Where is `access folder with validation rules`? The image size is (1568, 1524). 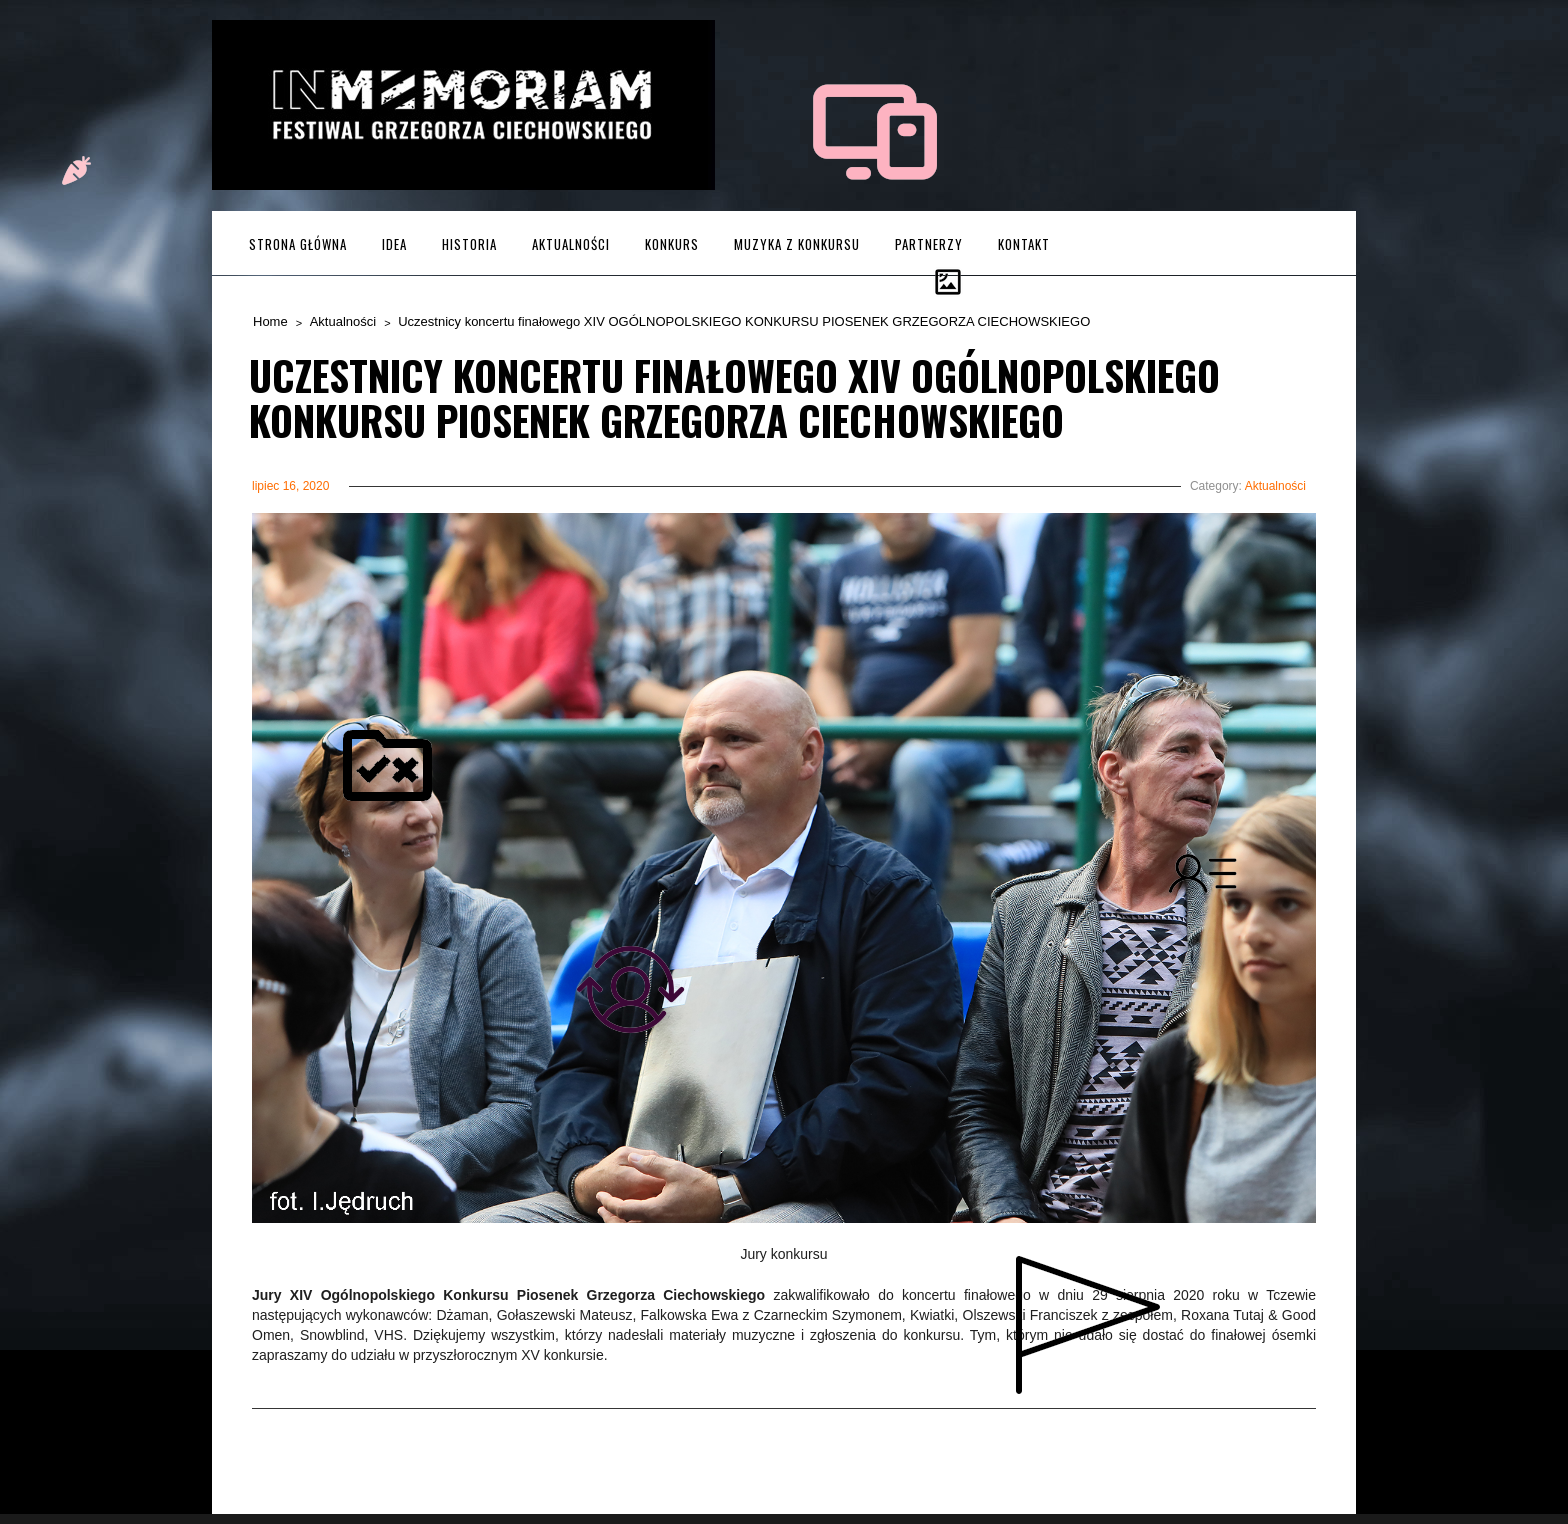
access folder with validation rules is located at coordinates (387, 765).